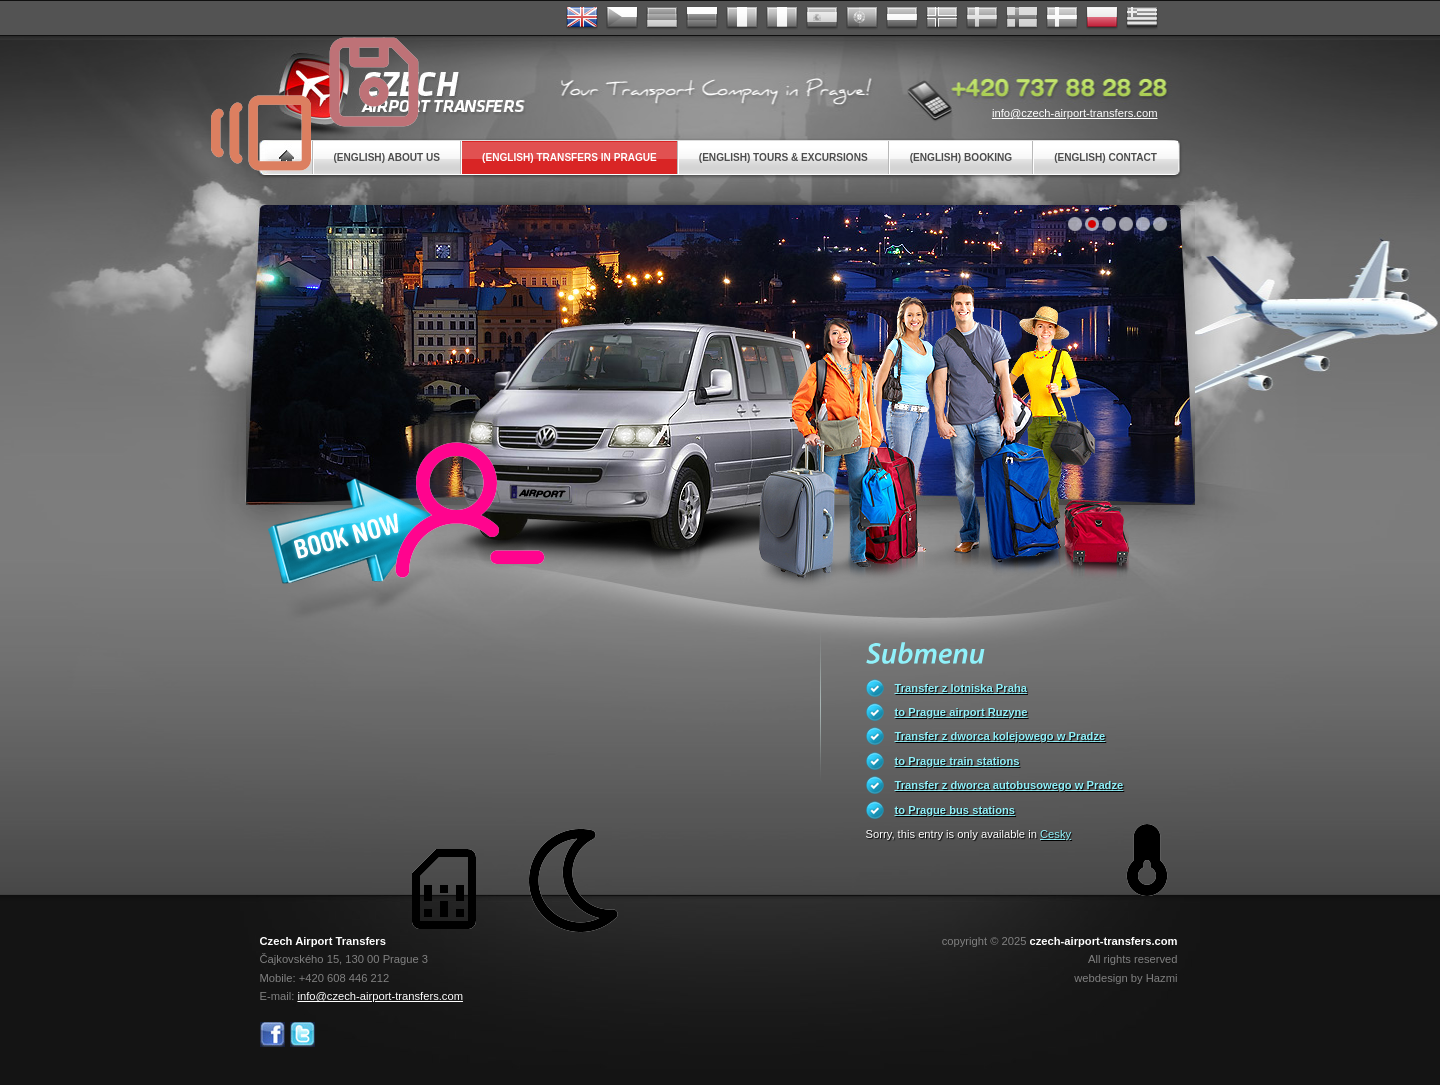 The image size is (1440, 1085). I want to click on save current file or document, so click(374, 82).